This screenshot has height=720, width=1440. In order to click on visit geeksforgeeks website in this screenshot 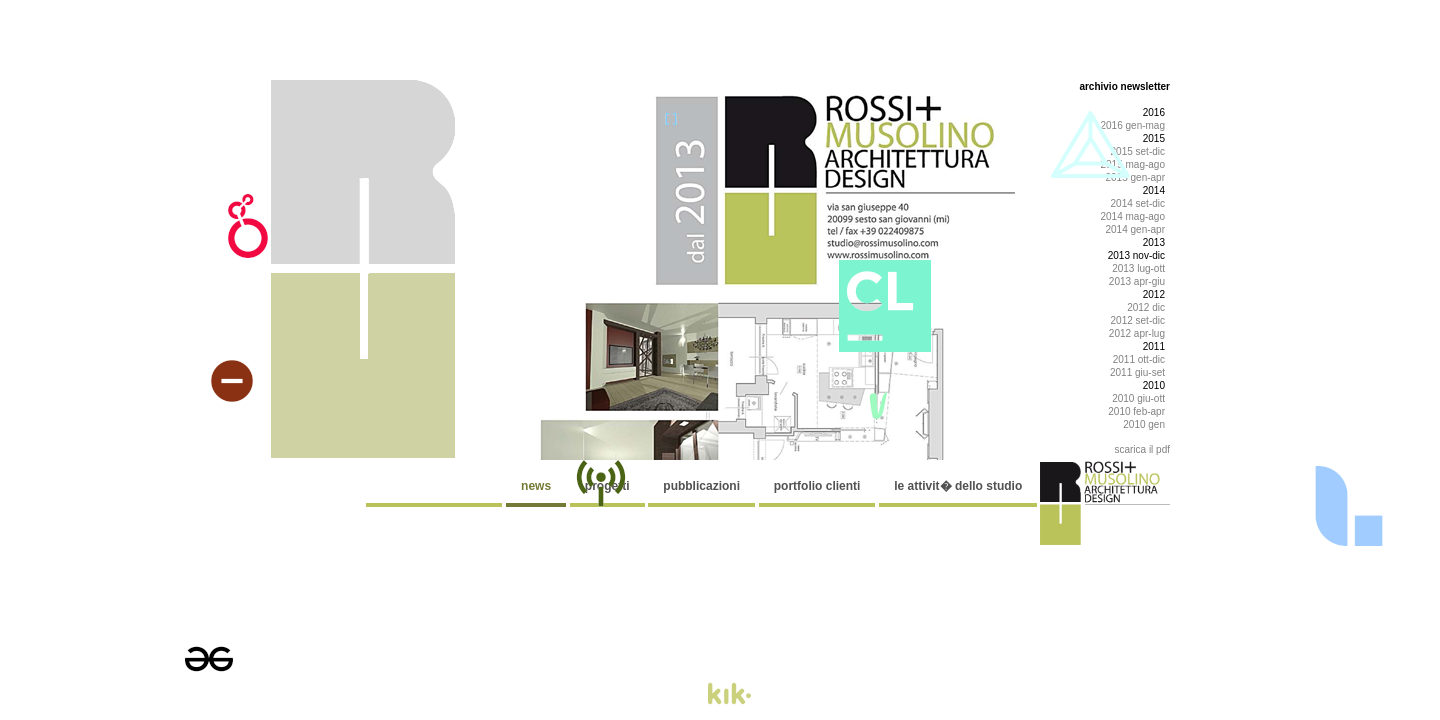, I will do `click(209, 659)`.